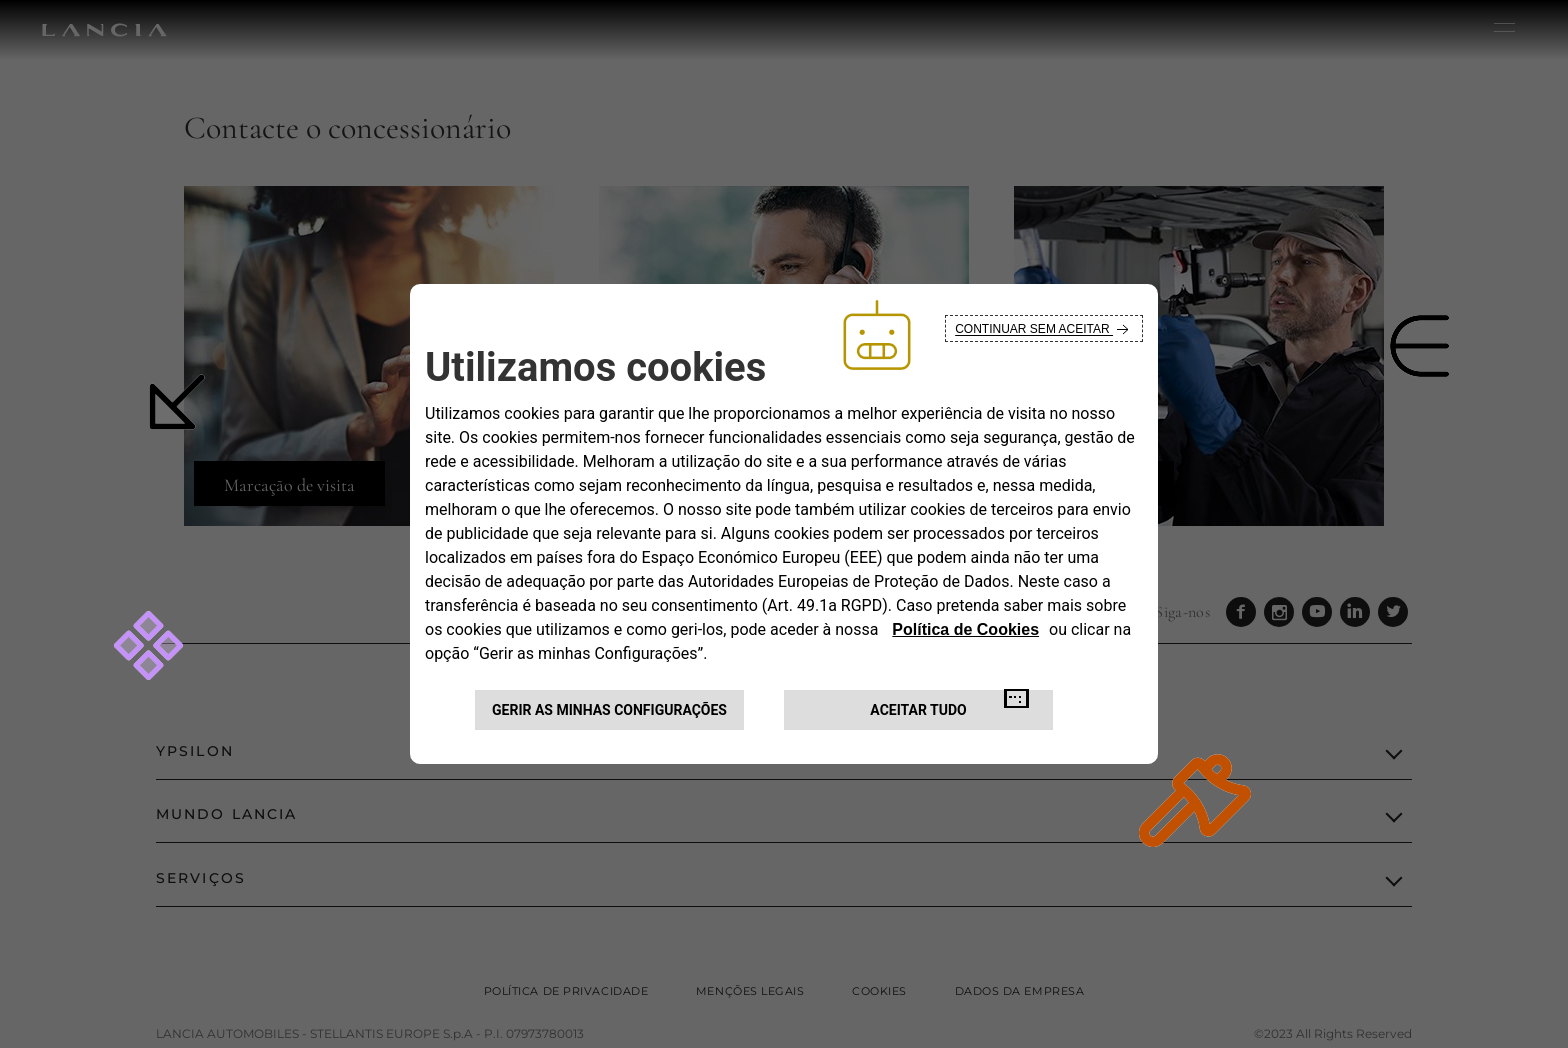 The width and height of the screenshot is (1568, 1048). I want to click on indicates set membership in mathematical notation, so click(1421, 346).